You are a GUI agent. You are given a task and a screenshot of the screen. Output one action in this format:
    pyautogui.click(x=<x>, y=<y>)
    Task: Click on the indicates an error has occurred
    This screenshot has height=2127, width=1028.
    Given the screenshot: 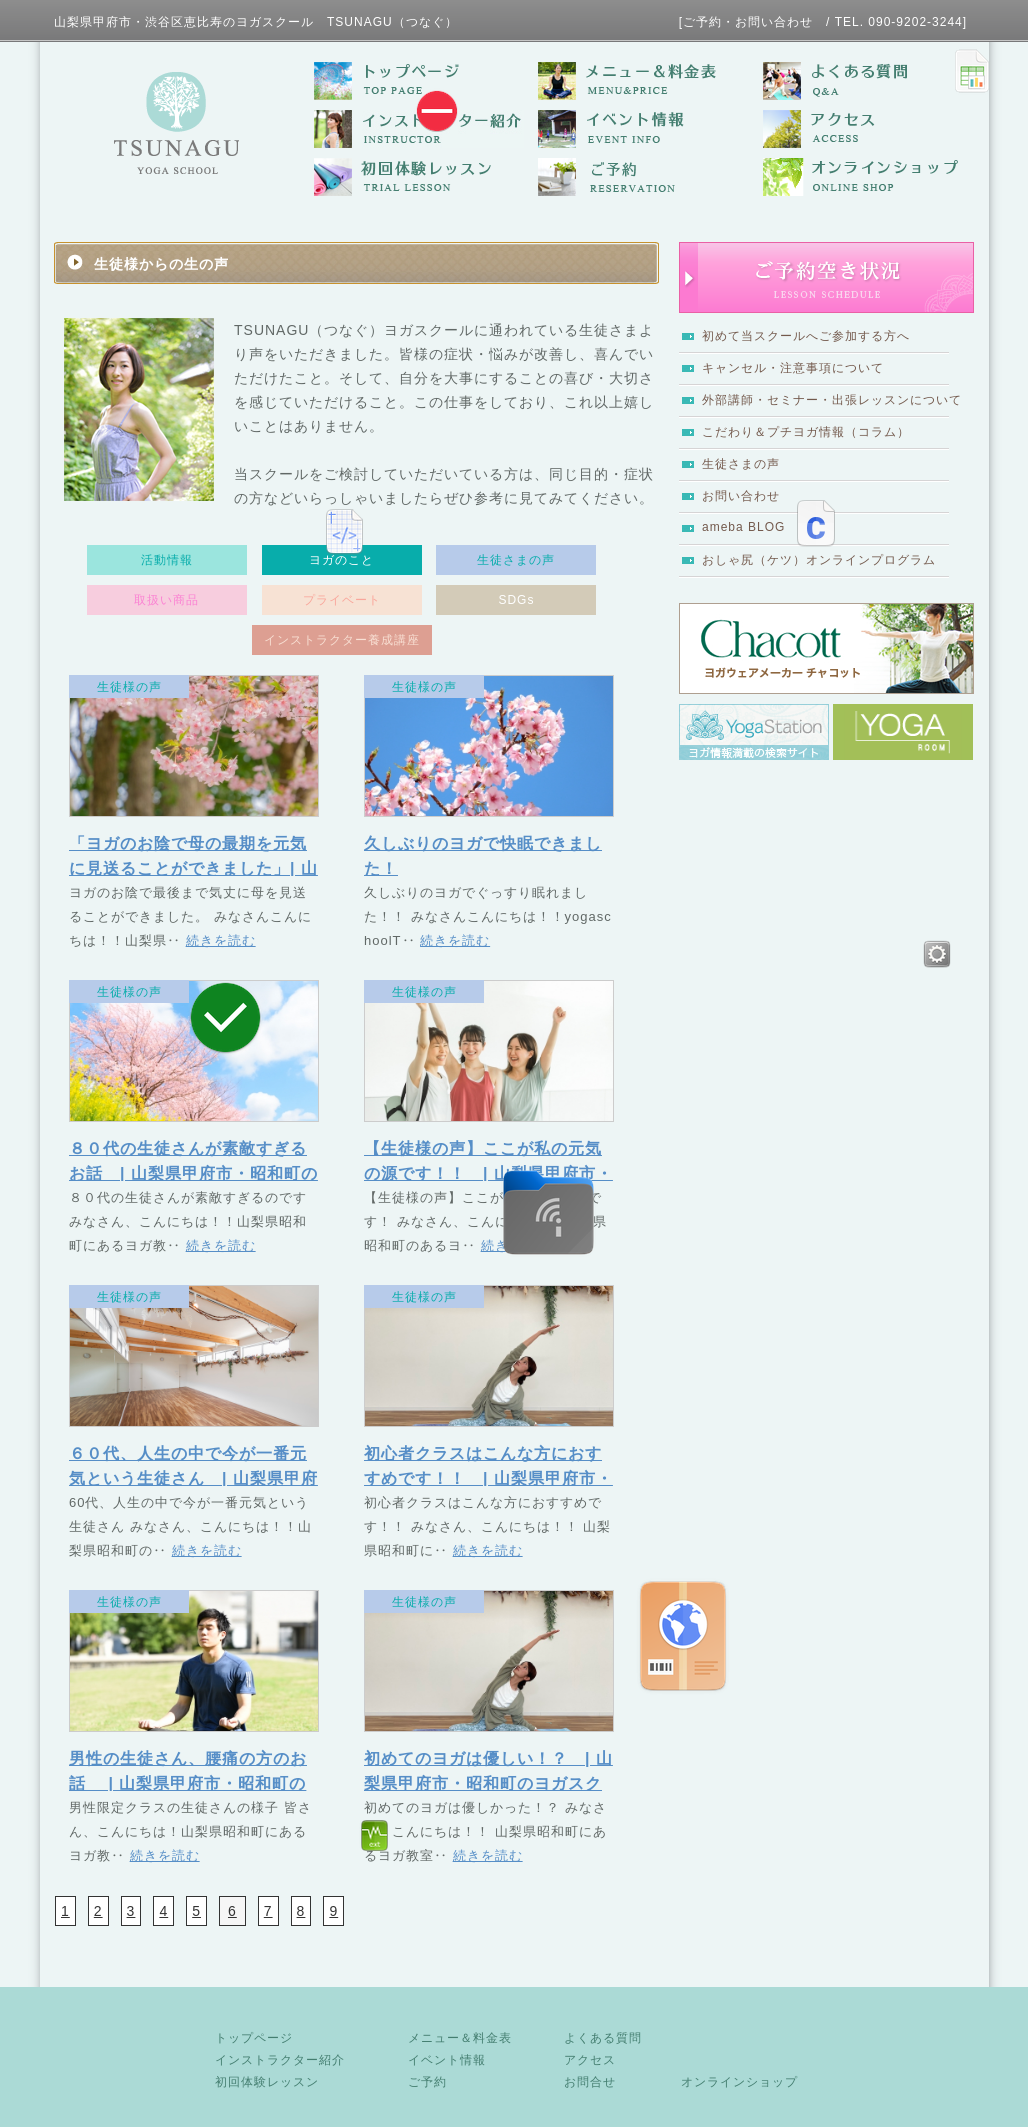 What is the action you would take?
    pyautogui.click(x=437, y=111)
    